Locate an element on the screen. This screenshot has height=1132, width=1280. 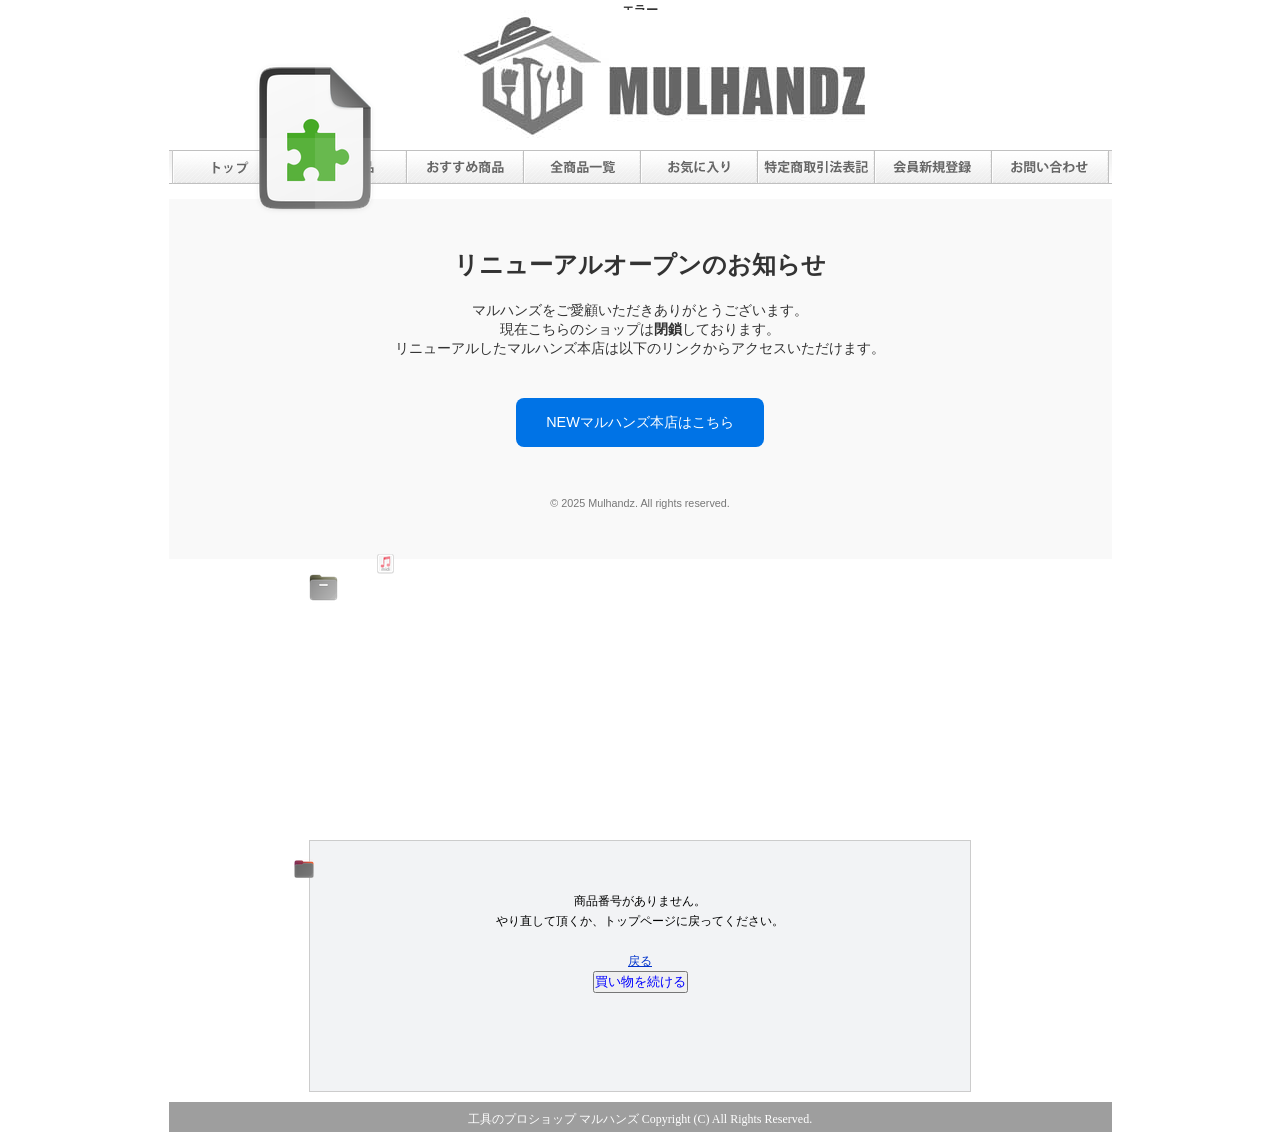
open a folder or directory is located at coordinates (304, 869).